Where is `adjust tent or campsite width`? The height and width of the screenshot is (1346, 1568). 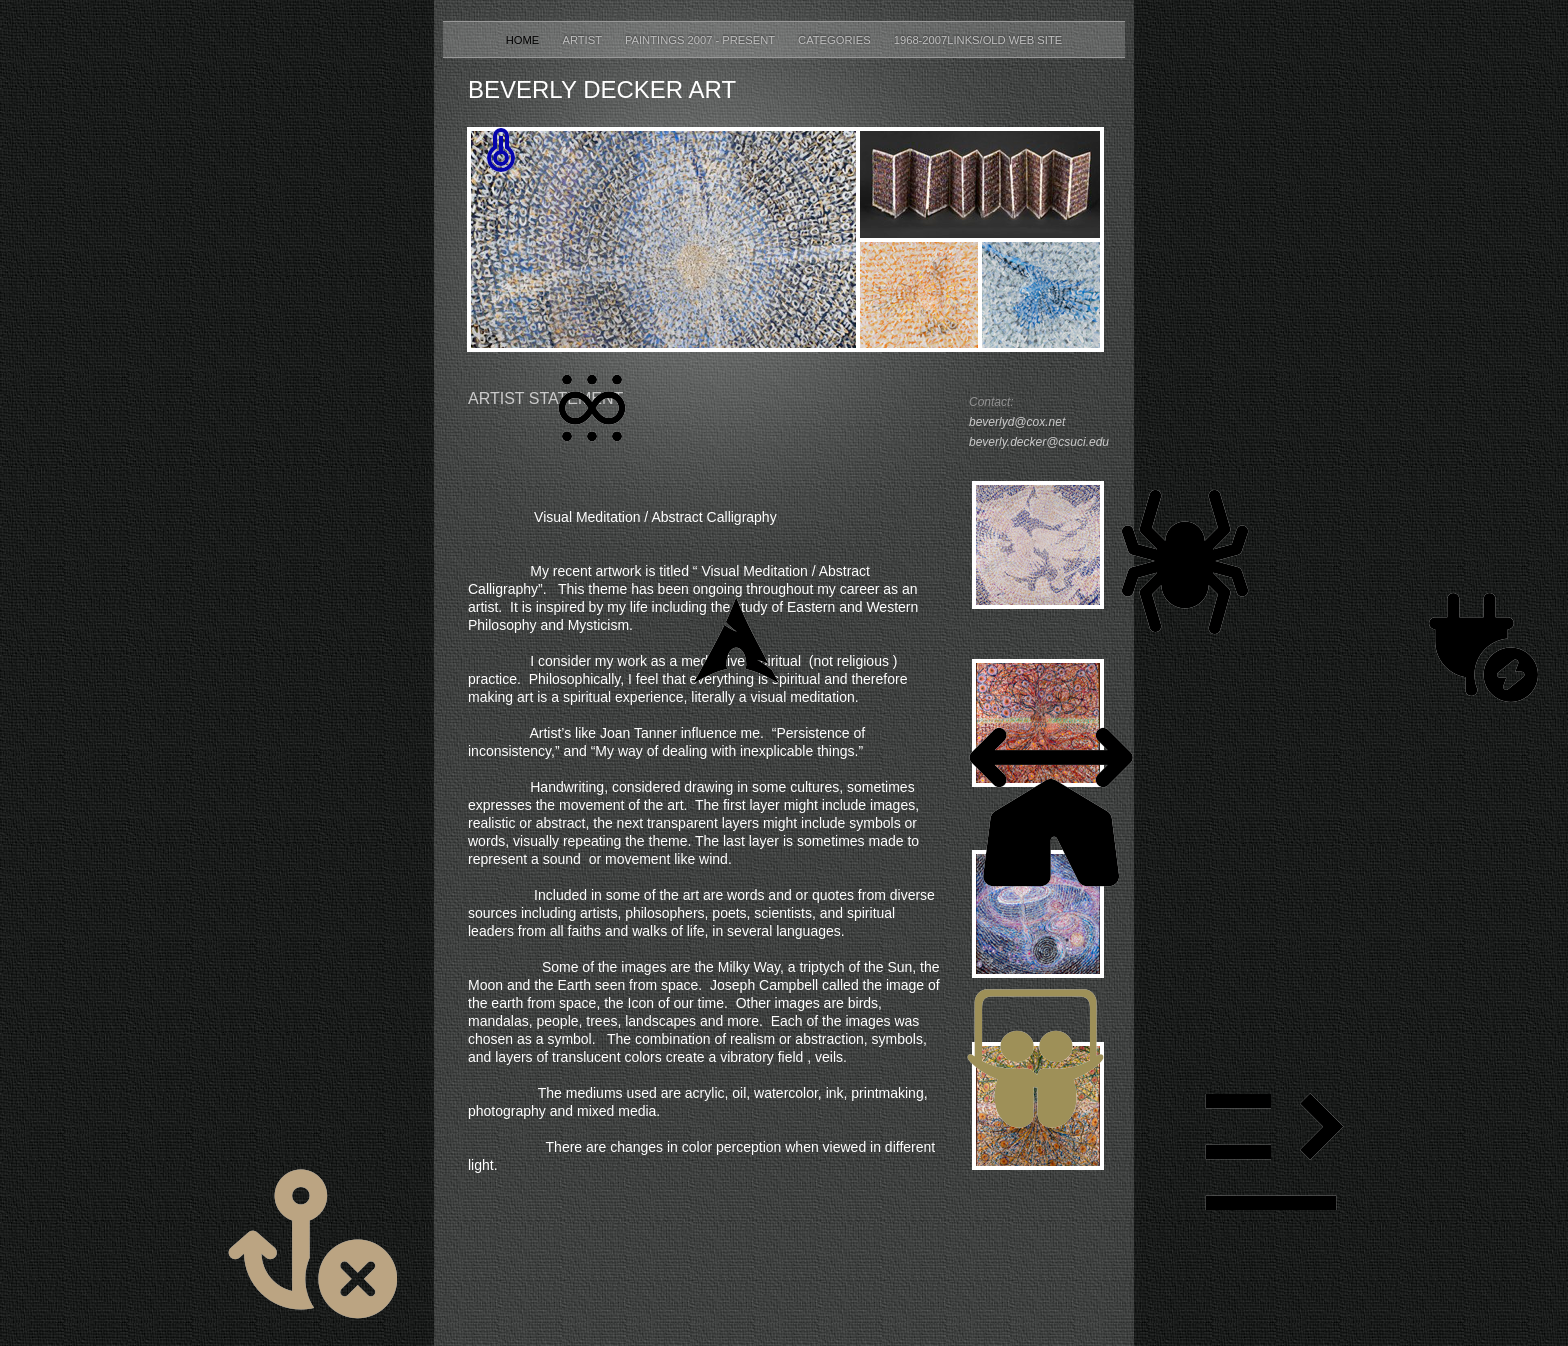
adjust tent or campsite width is located at coordinates (1051, 807).